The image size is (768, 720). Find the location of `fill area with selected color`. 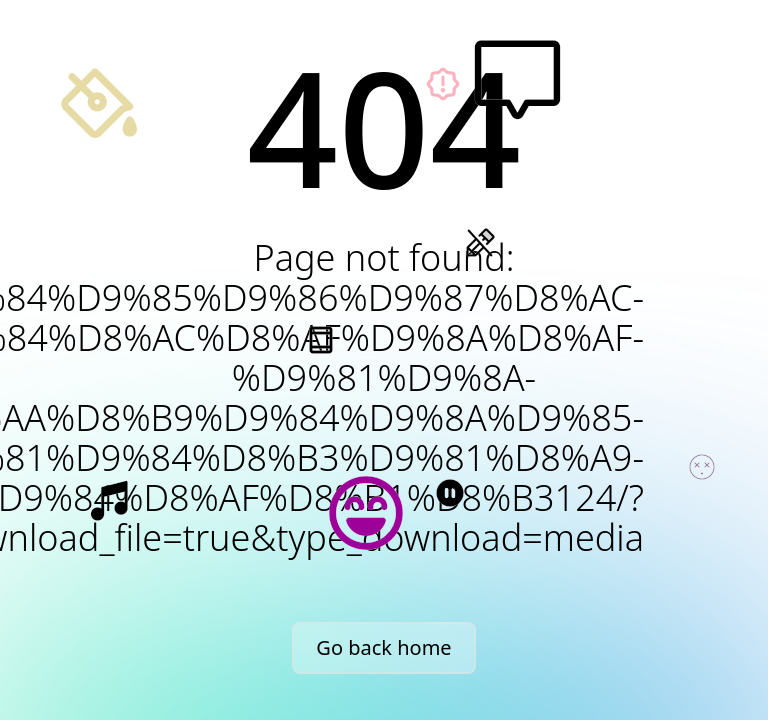

fill area with selected color is located at coordinates (98, 105).